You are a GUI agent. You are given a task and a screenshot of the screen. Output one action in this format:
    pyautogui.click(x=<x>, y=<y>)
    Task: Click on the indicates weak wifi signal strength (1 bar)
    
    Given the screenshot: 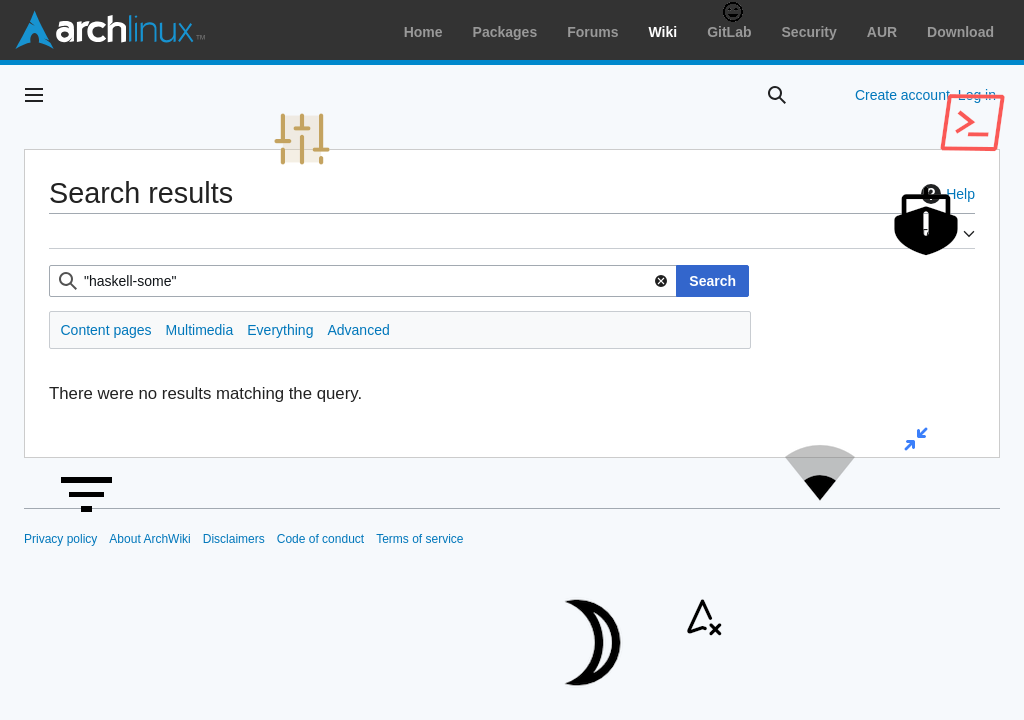 What is the action you would take?
    pyautogui.click(x=820, y=472)
    